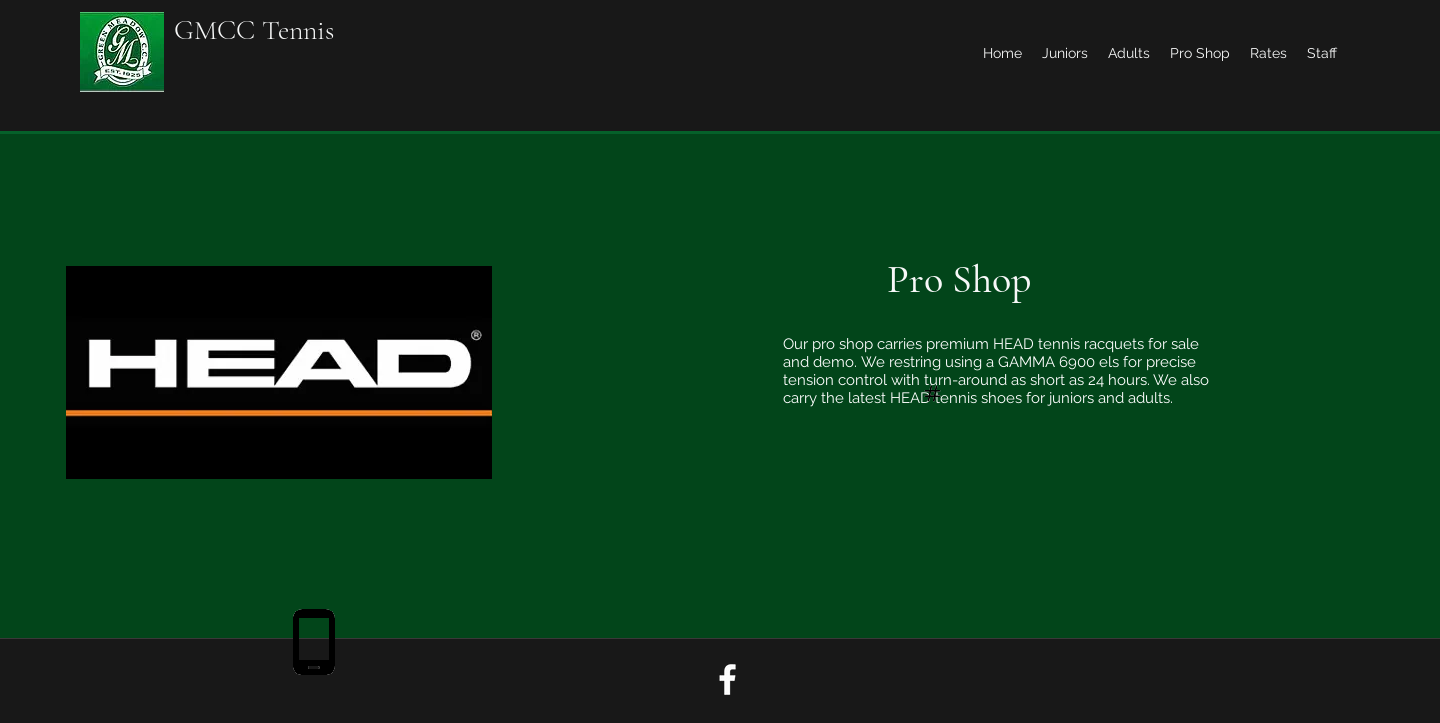 This screenshot has width=1440, height=723. What do you see at coordinates (932, 393) in the screenshot?
I see `view or browse hashtags` at bounding box center [932, 393].